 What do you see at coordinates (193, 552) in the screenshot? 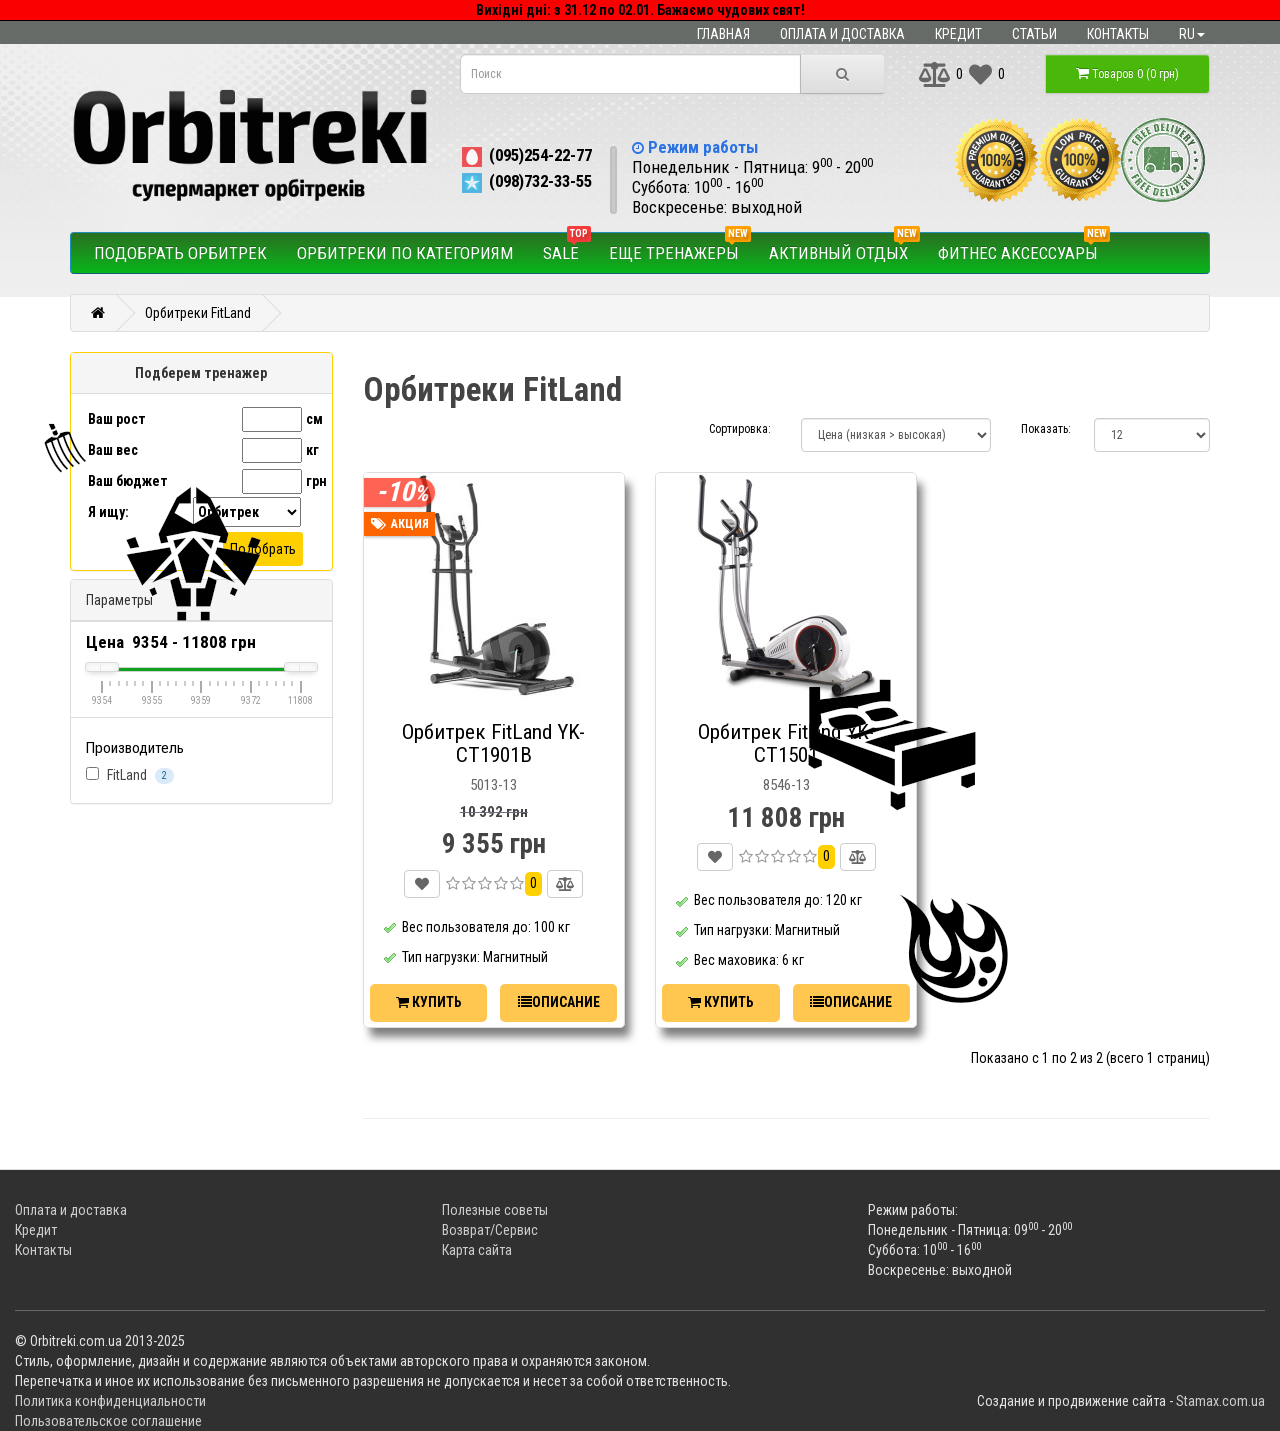
I see `launch a space game or sci-fi themed app` at bounding box center [193, 552].